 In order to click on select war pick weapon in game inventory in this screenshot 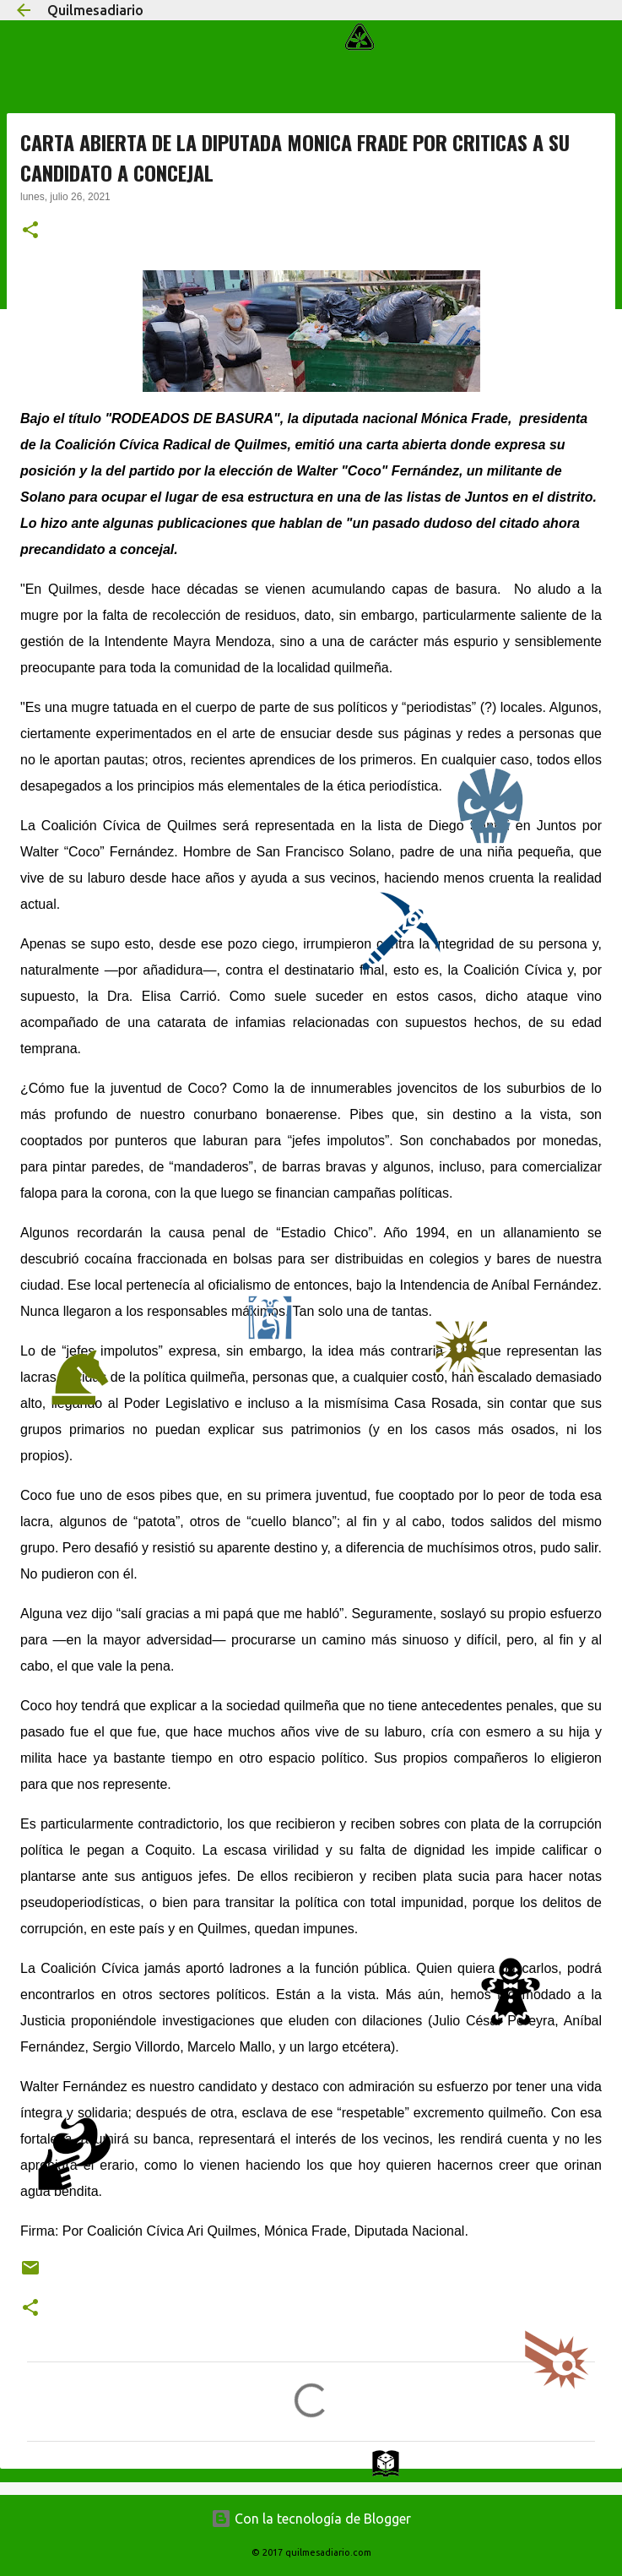, I will do `click(401, 931)`.